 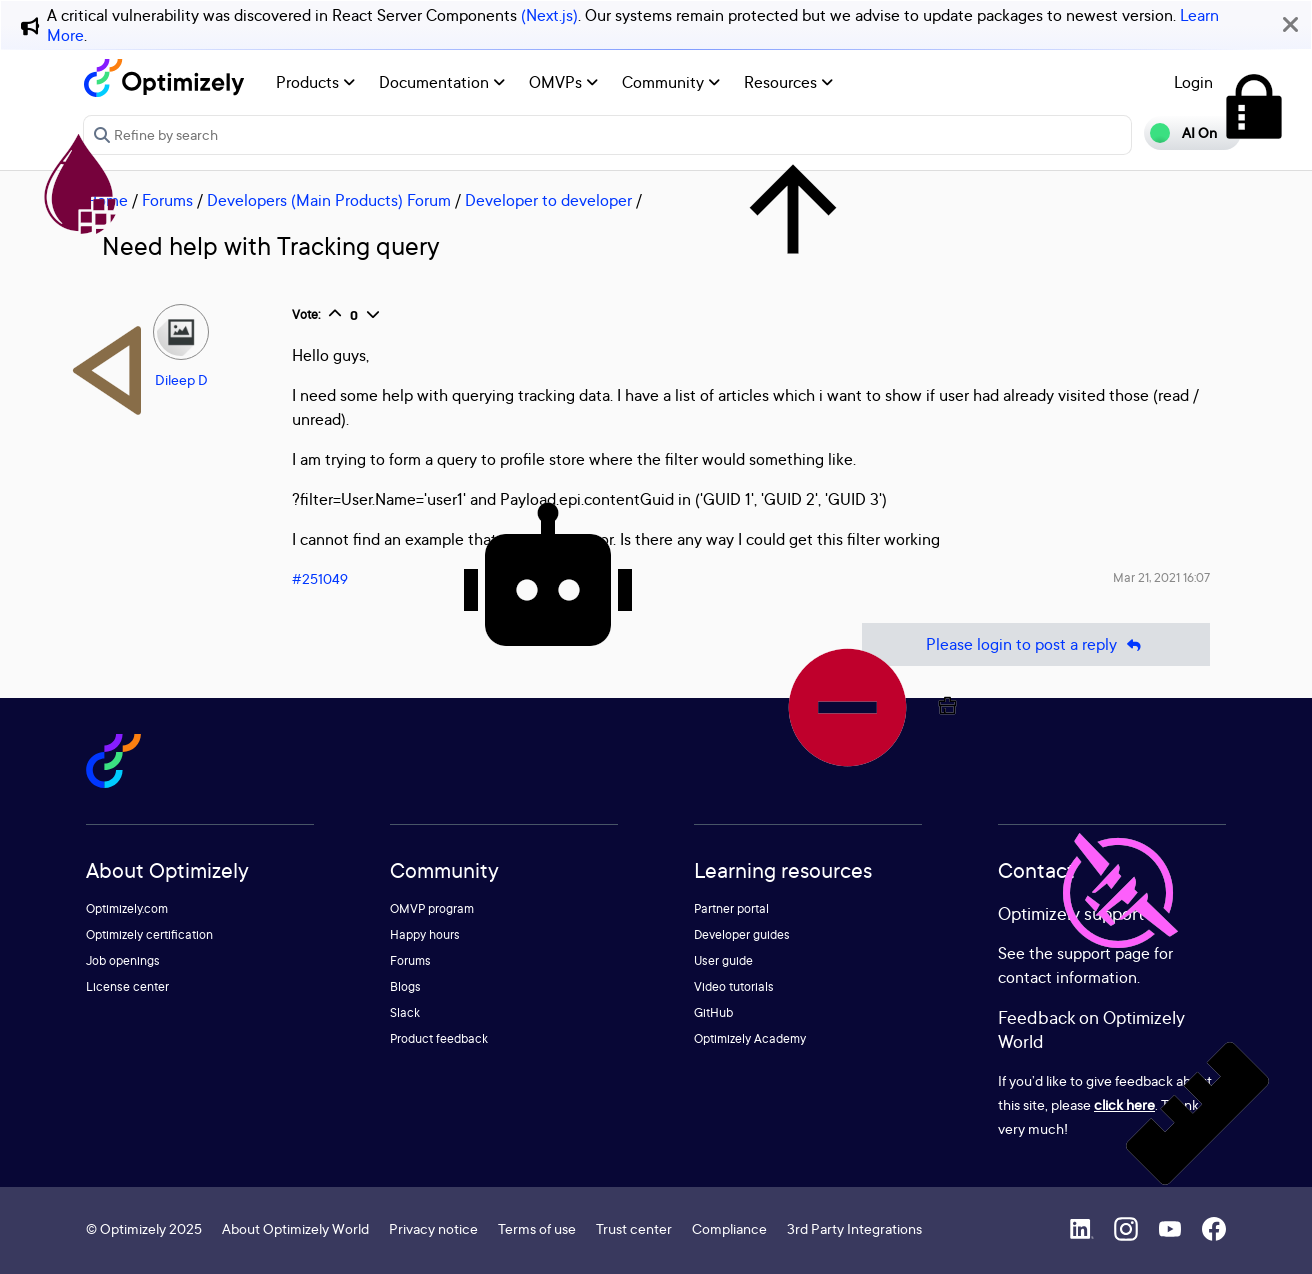 What do you see at coordinates (548, 583) in the screenshot?
I see `access AI assistant or chatbot features` at bounding box center [548, 583].